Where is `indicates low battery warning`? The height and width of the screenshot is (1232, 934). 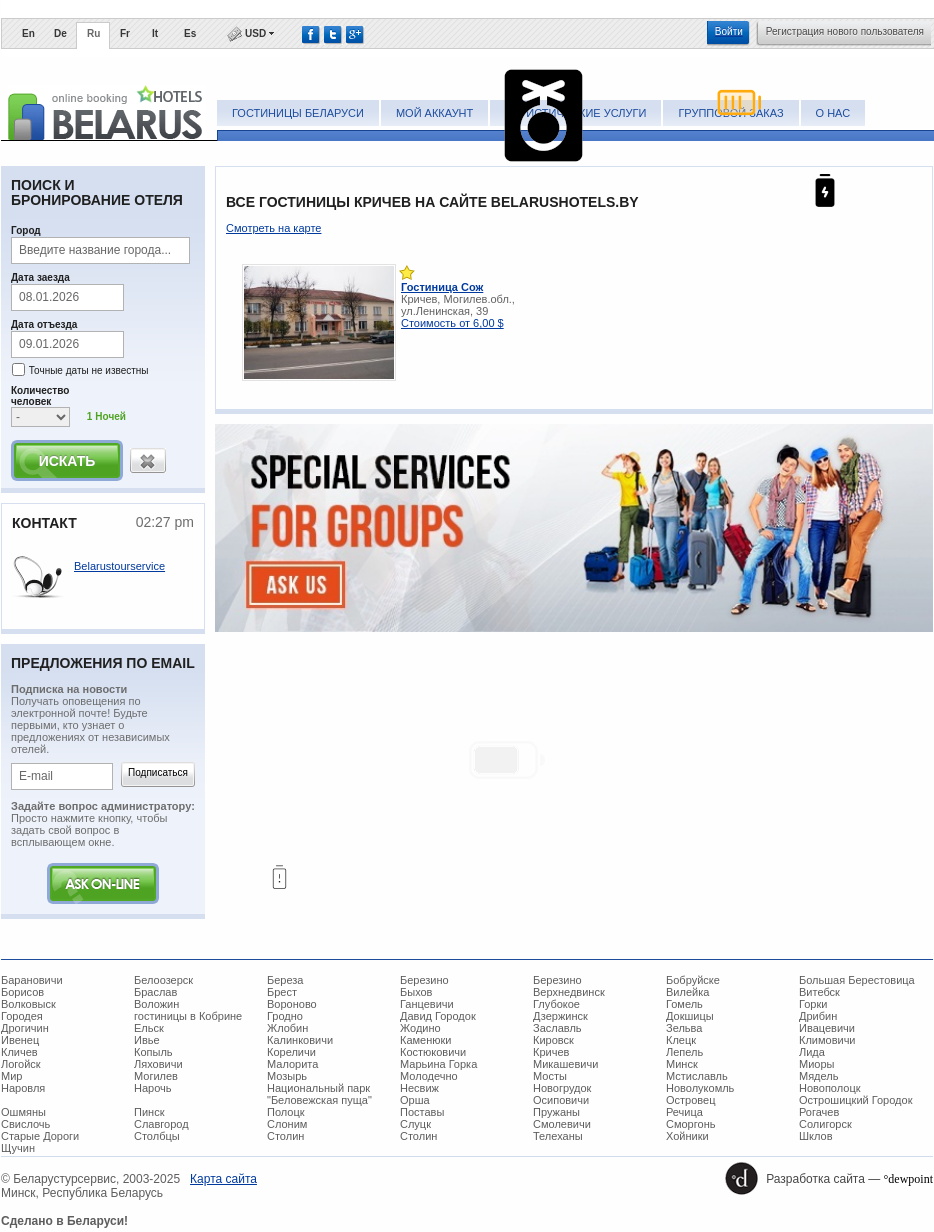 indicates low battery warning is located at coordinates (279, 877).